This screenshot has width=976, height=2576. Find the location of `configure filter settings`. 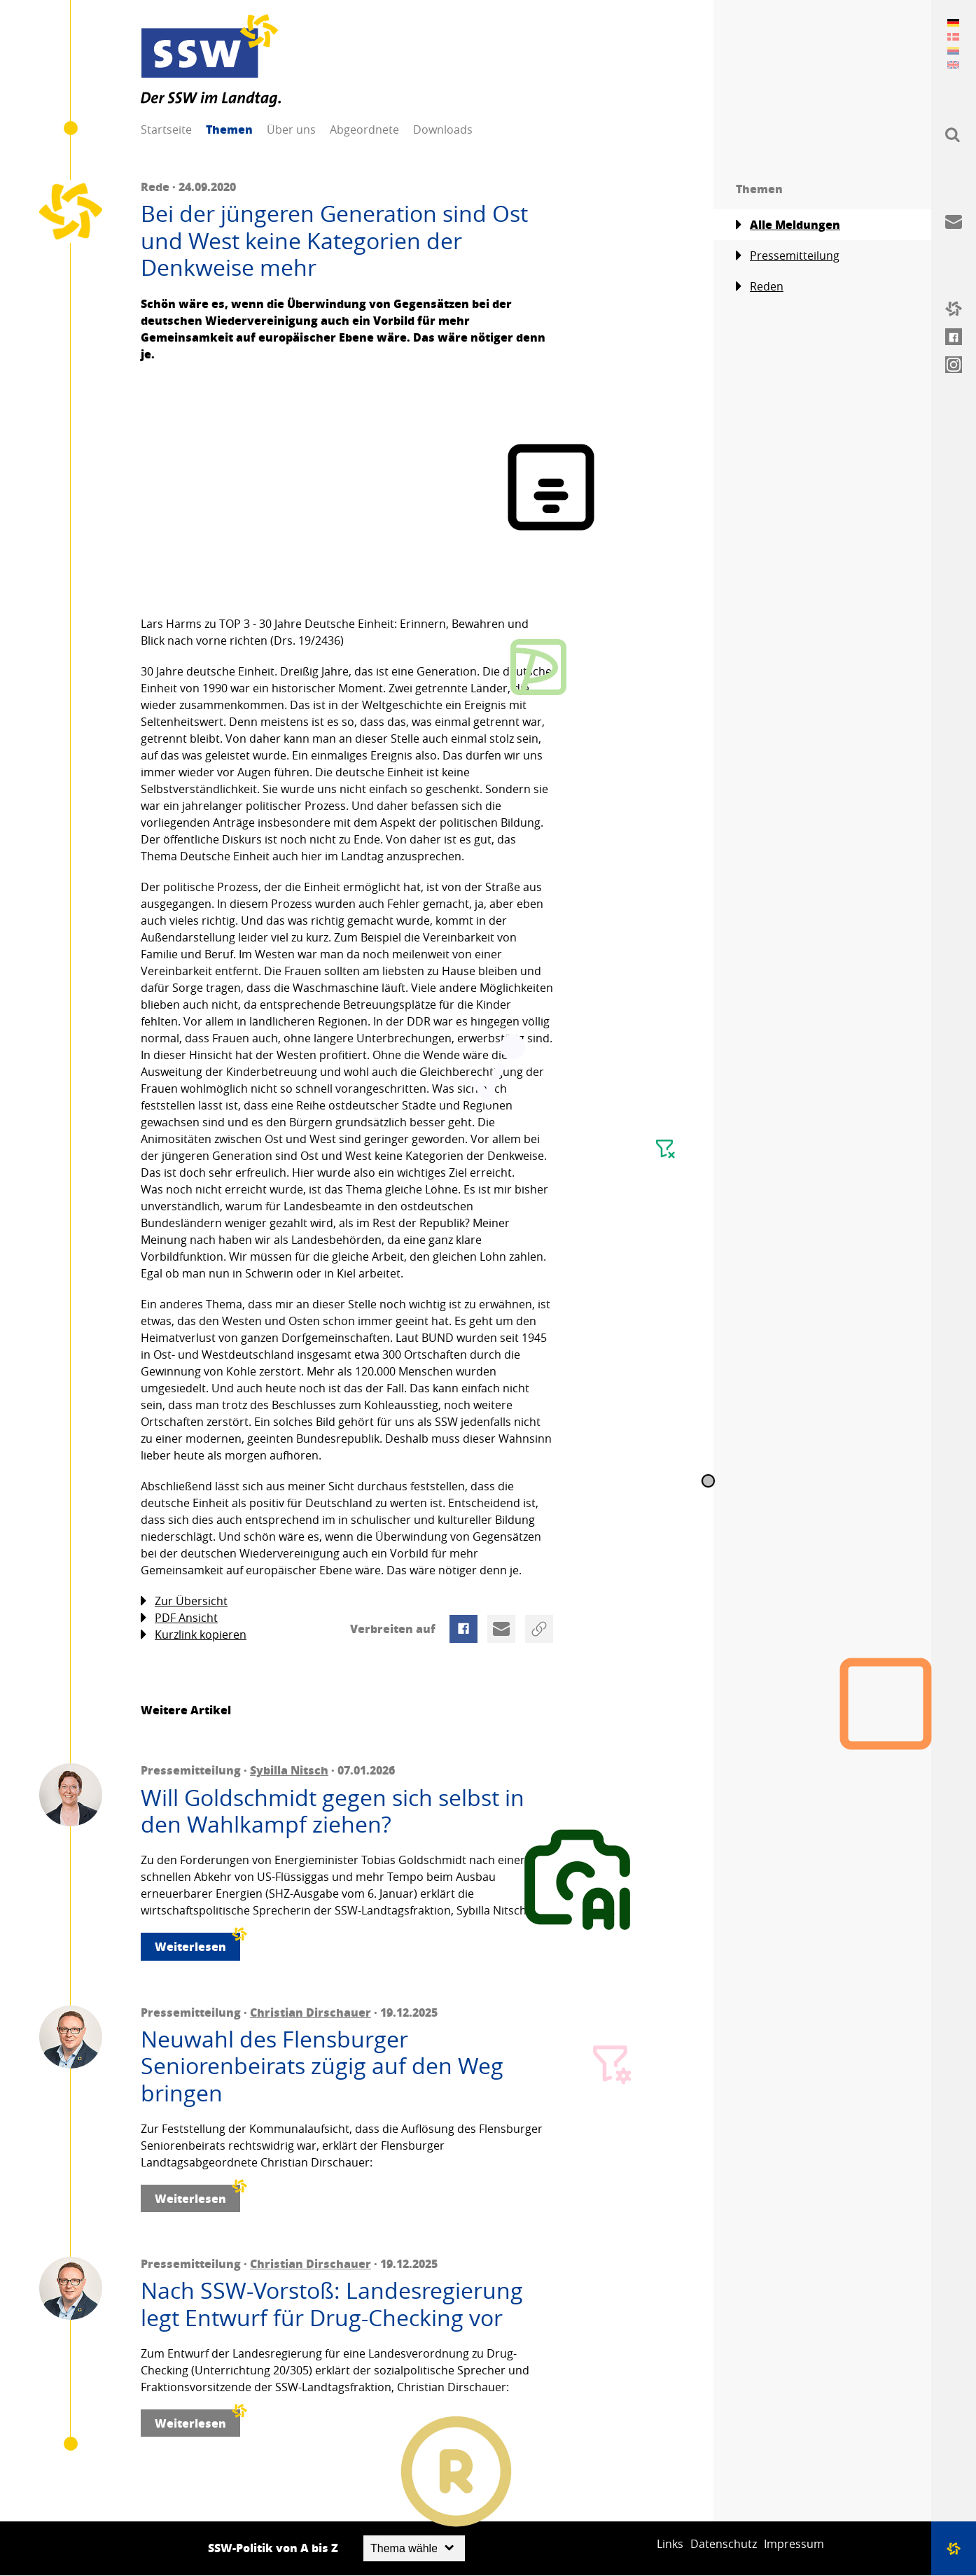

configure filter settings is located at coordinates (610, 2062).